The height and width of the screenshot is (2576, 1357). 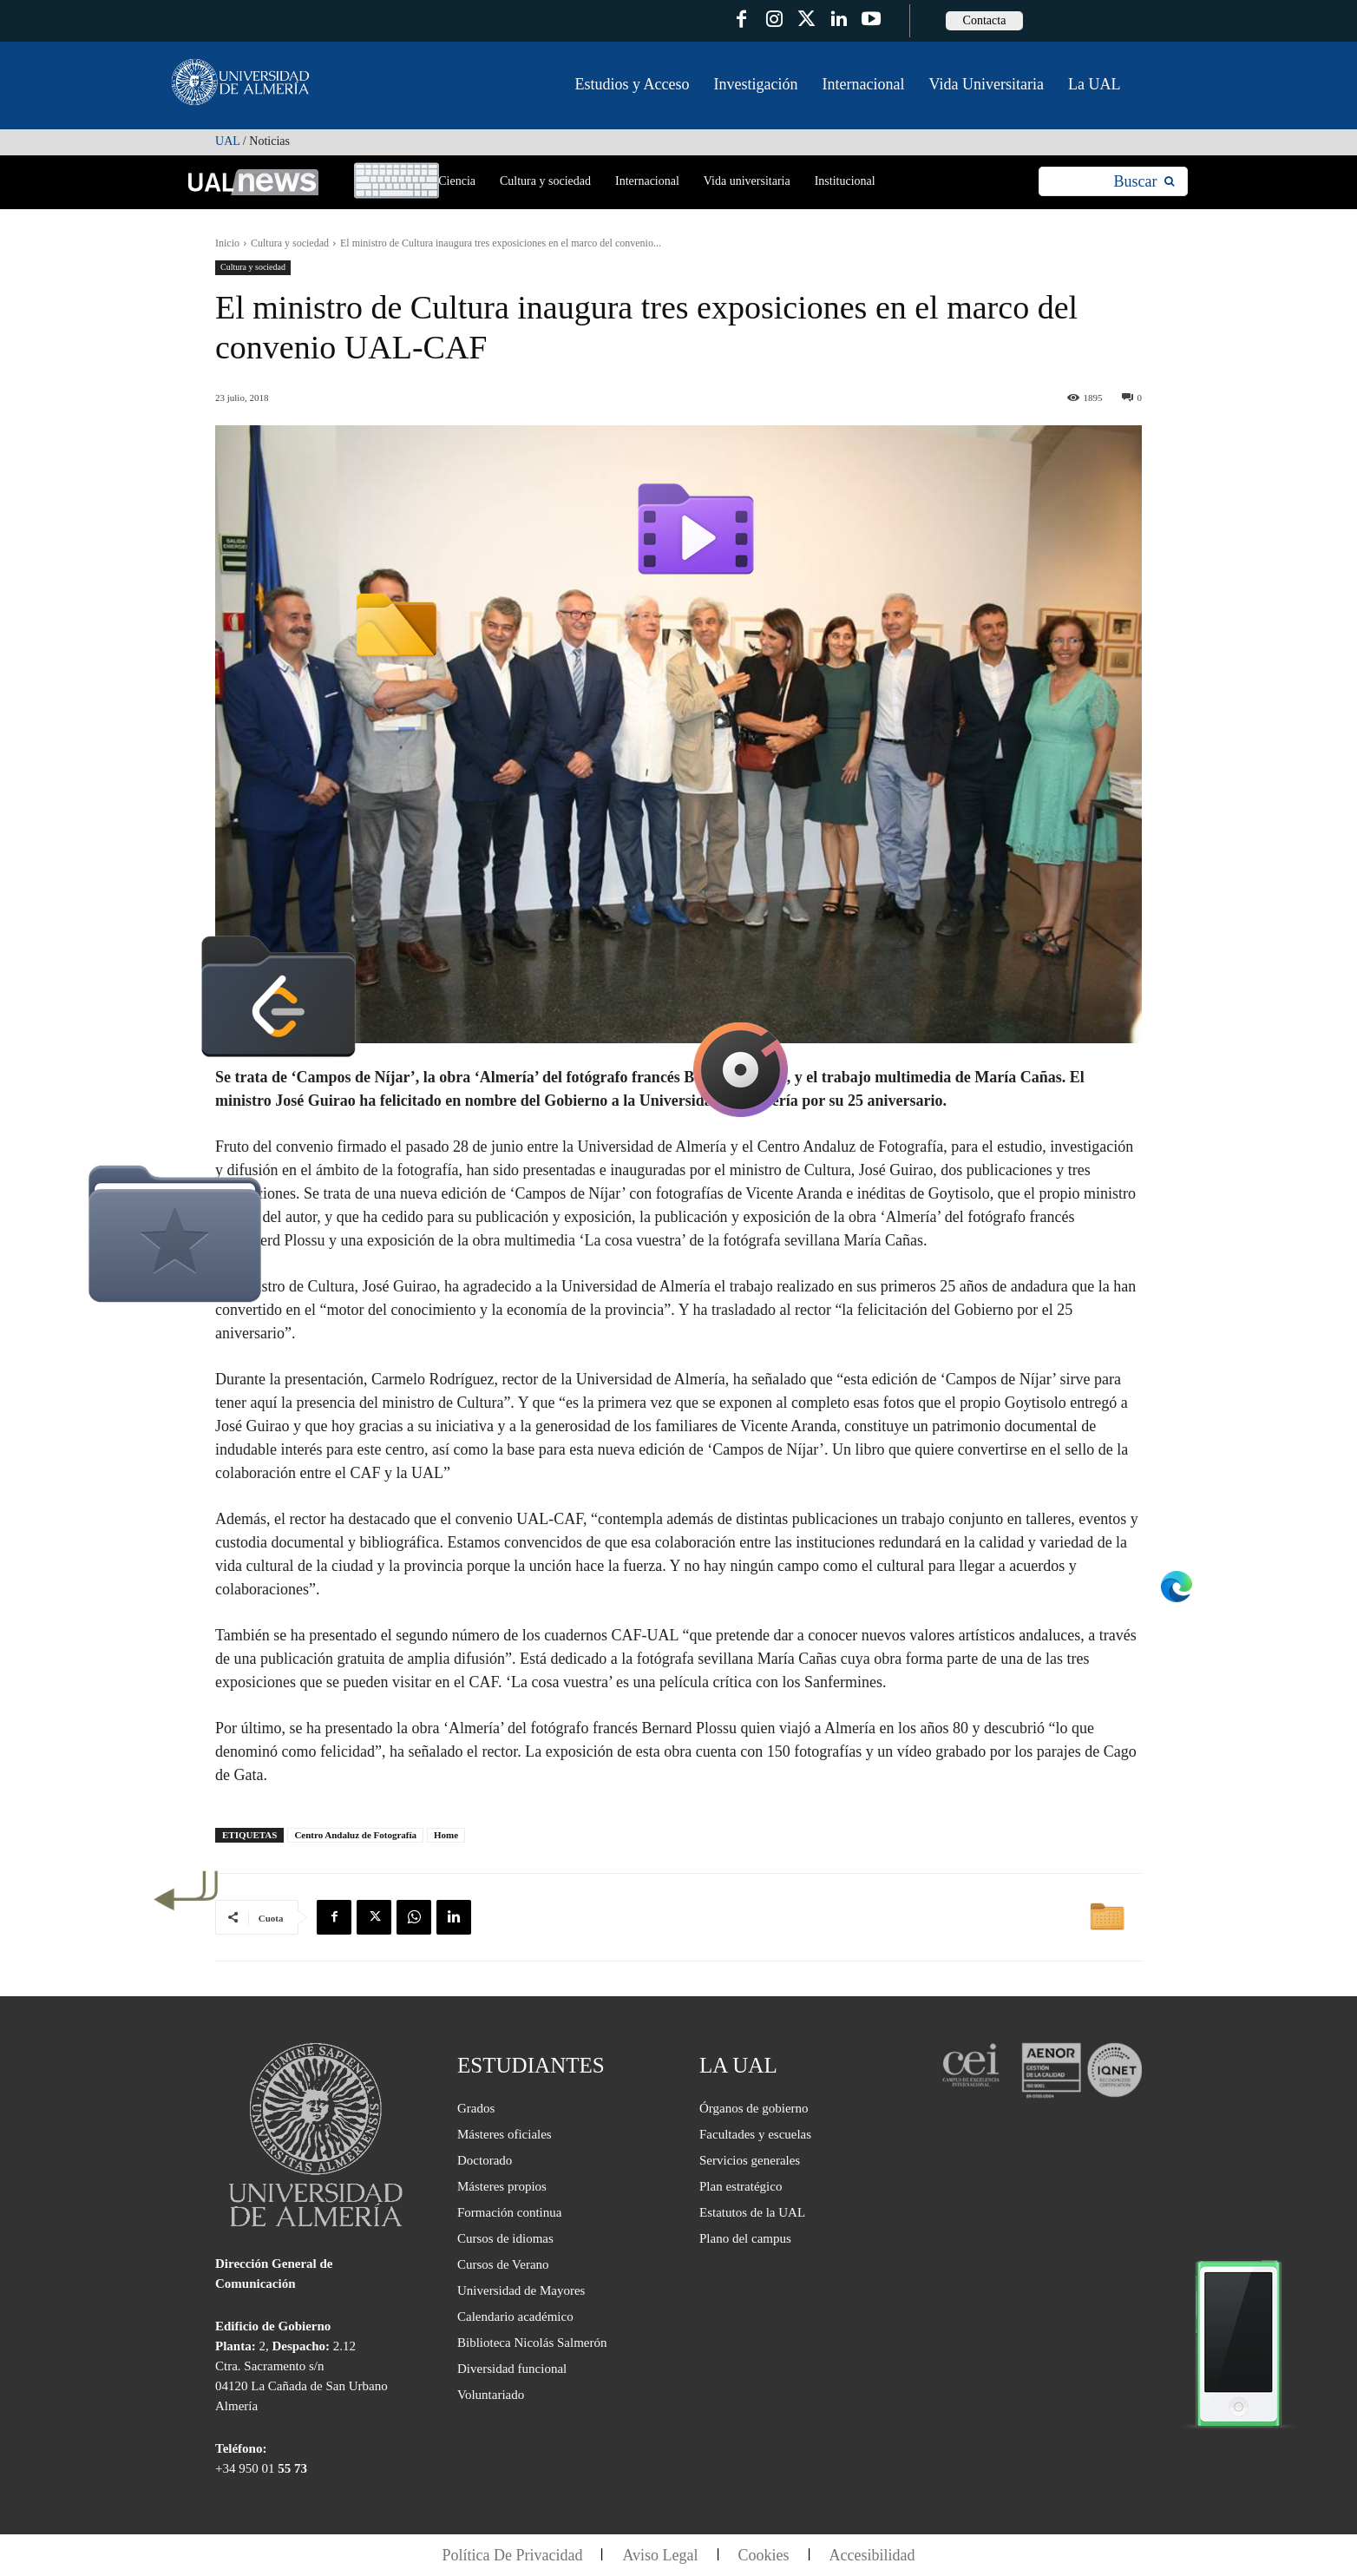 What do you see at coordinates (740, 1069) in the screenshot?
I see `open groove music app` at bounding box center [740, 1069].